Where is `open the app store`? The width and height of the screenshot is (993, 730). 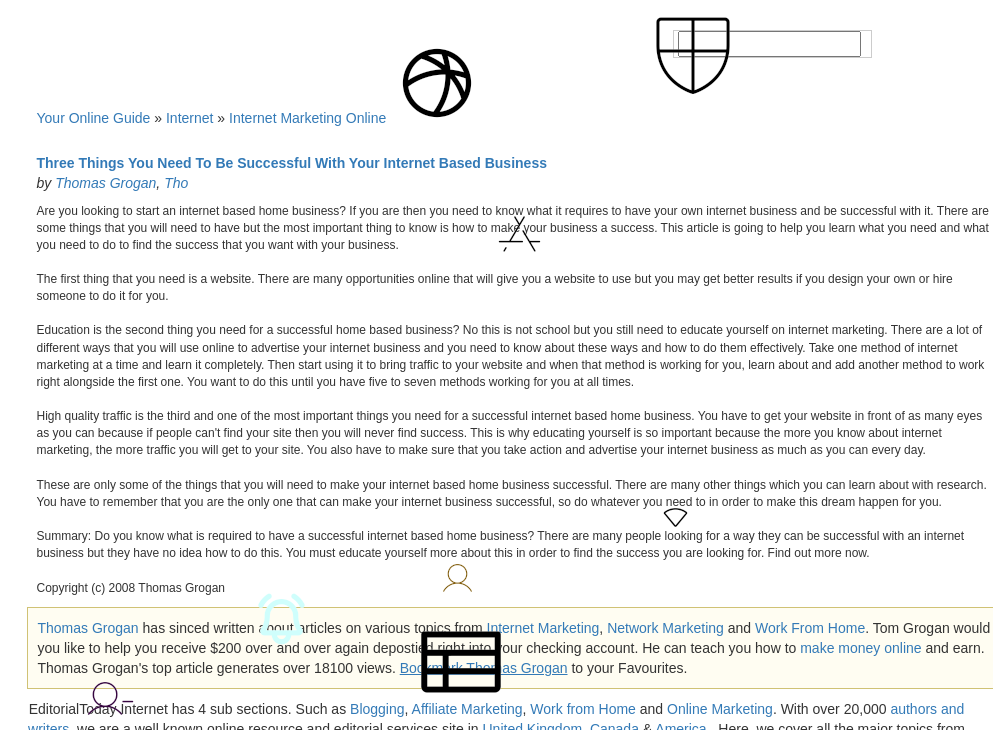 open the app store is located at coordinates (519, 235).